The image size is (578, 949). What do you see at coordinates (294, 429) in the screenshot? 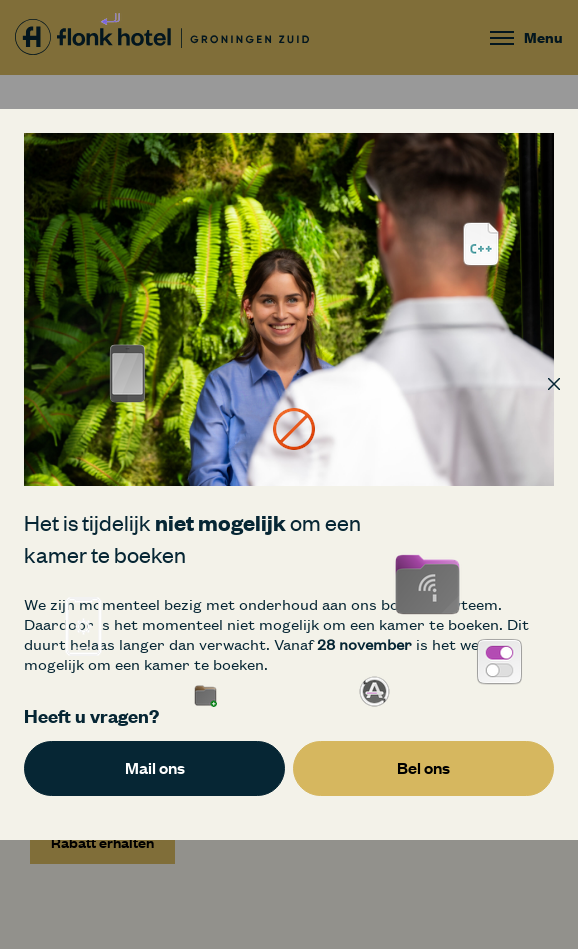
I see `indicates denied or blocked access` at bounding box center [294, 429].